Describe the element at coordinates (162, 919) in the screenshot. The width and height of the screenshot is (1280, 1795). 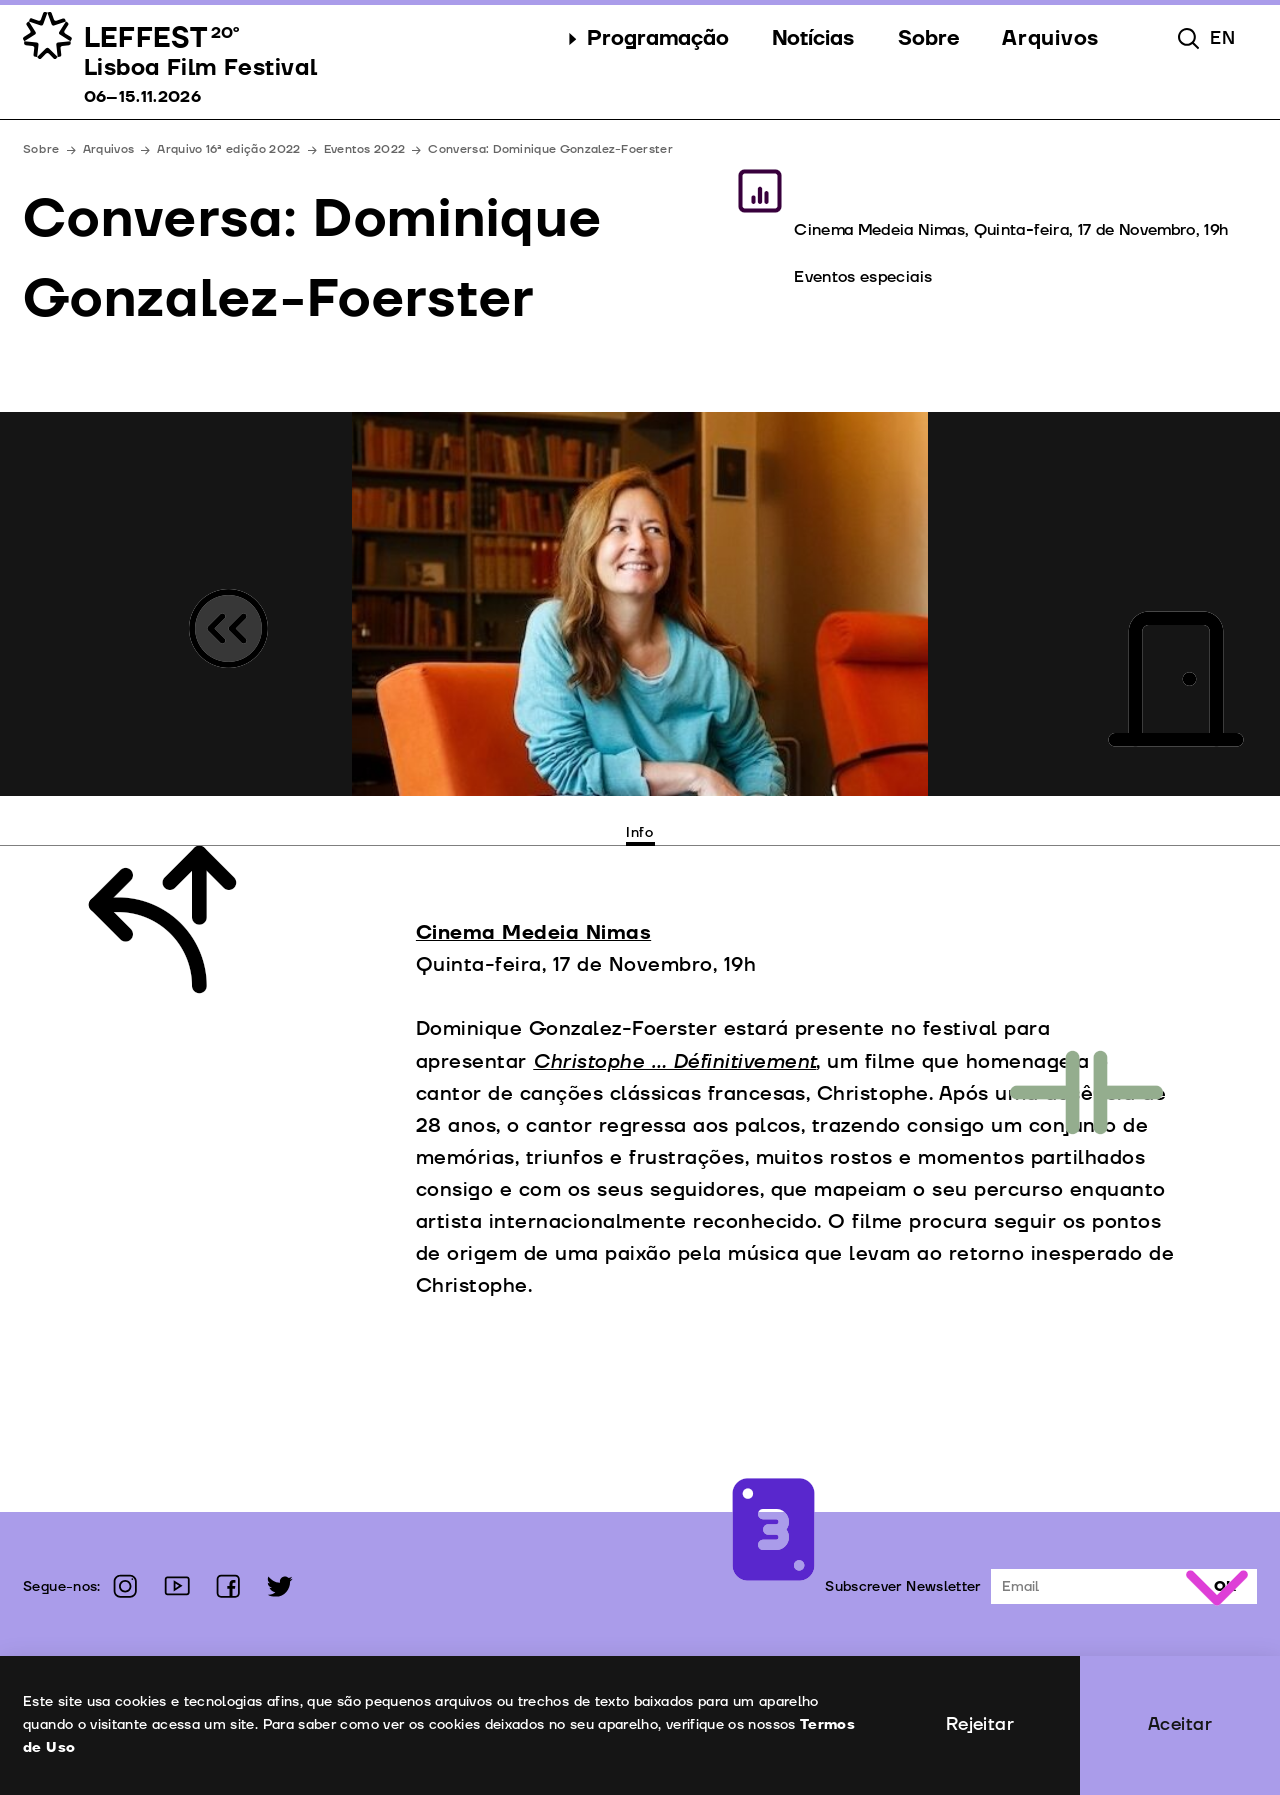
I see `take the left ramp or exit` at that location.